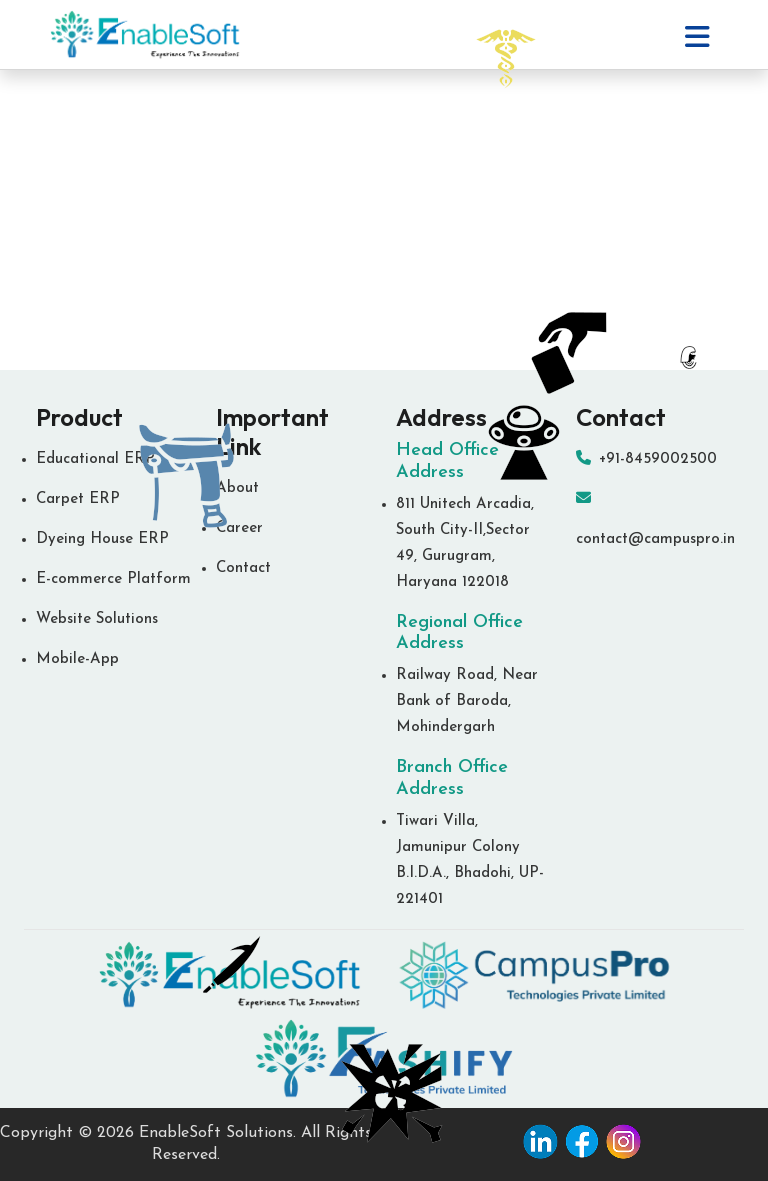  Describe the element at coordinates (524, 443) in the screenshot. I see `access sci-fi or space-themed games` at that location.